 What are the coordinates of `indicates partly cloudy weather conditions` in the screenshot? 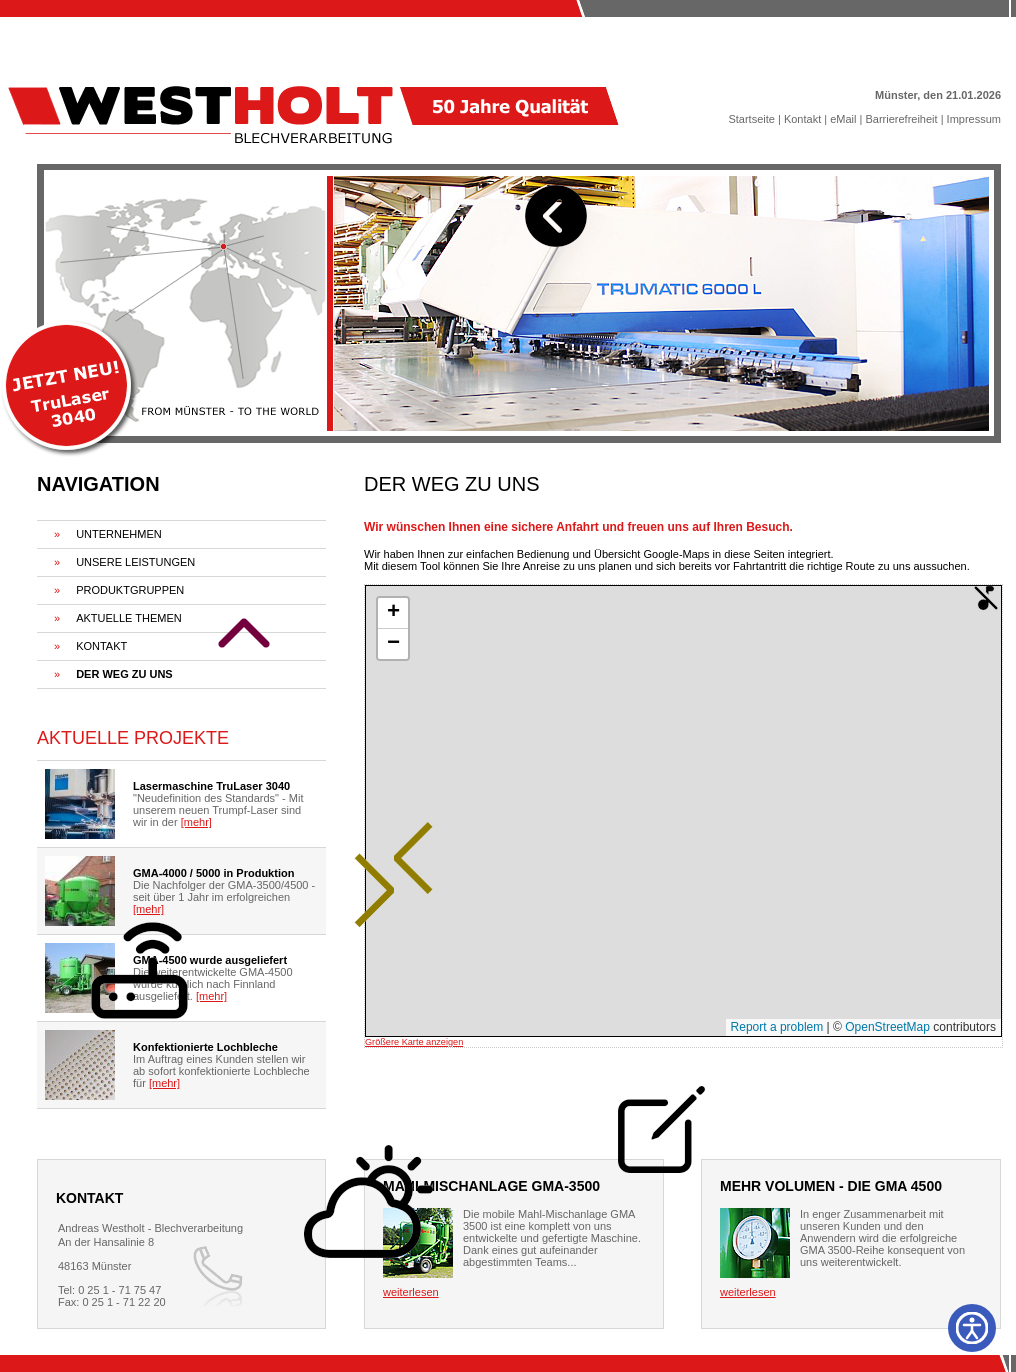 It's located at (368, 1201).